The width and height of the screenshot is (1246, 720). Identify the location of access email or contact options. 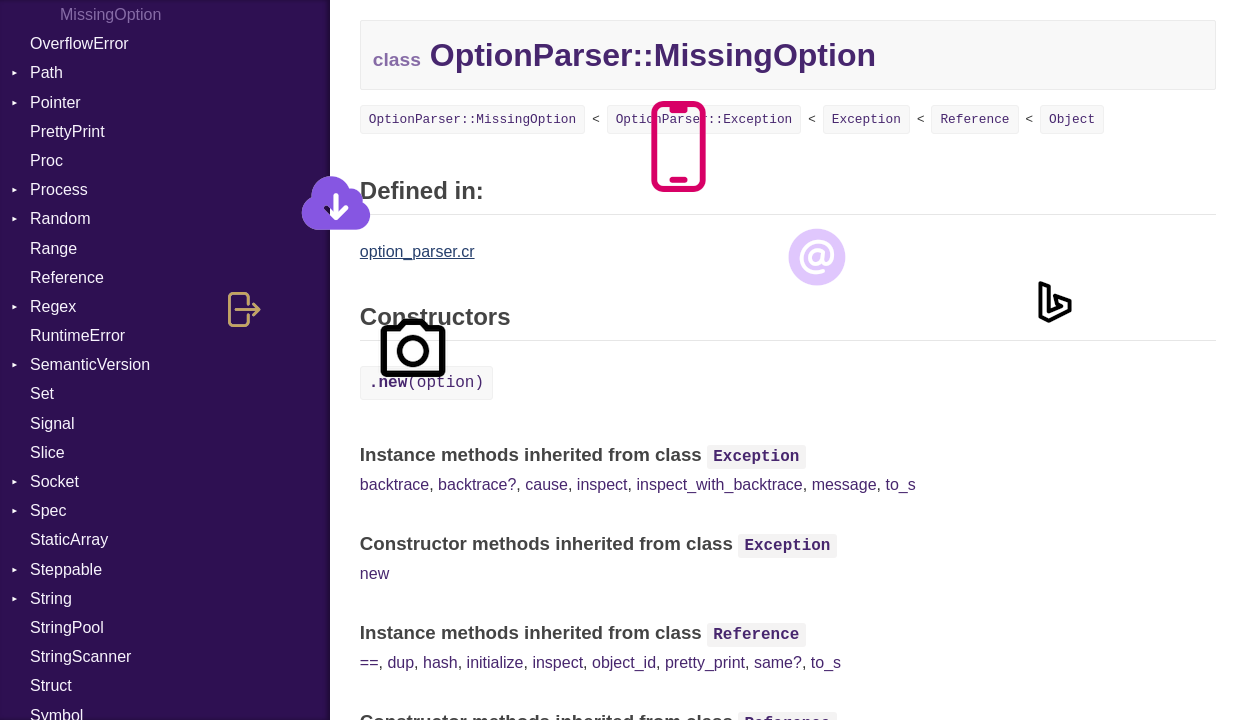
(817, 257).